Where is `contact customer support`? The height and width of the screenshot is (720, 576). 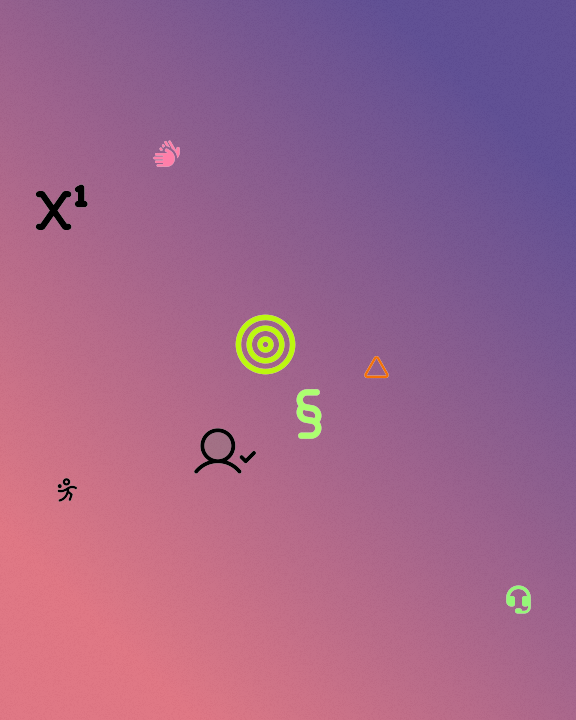
contact customer support is located at coordinates (518, 599).